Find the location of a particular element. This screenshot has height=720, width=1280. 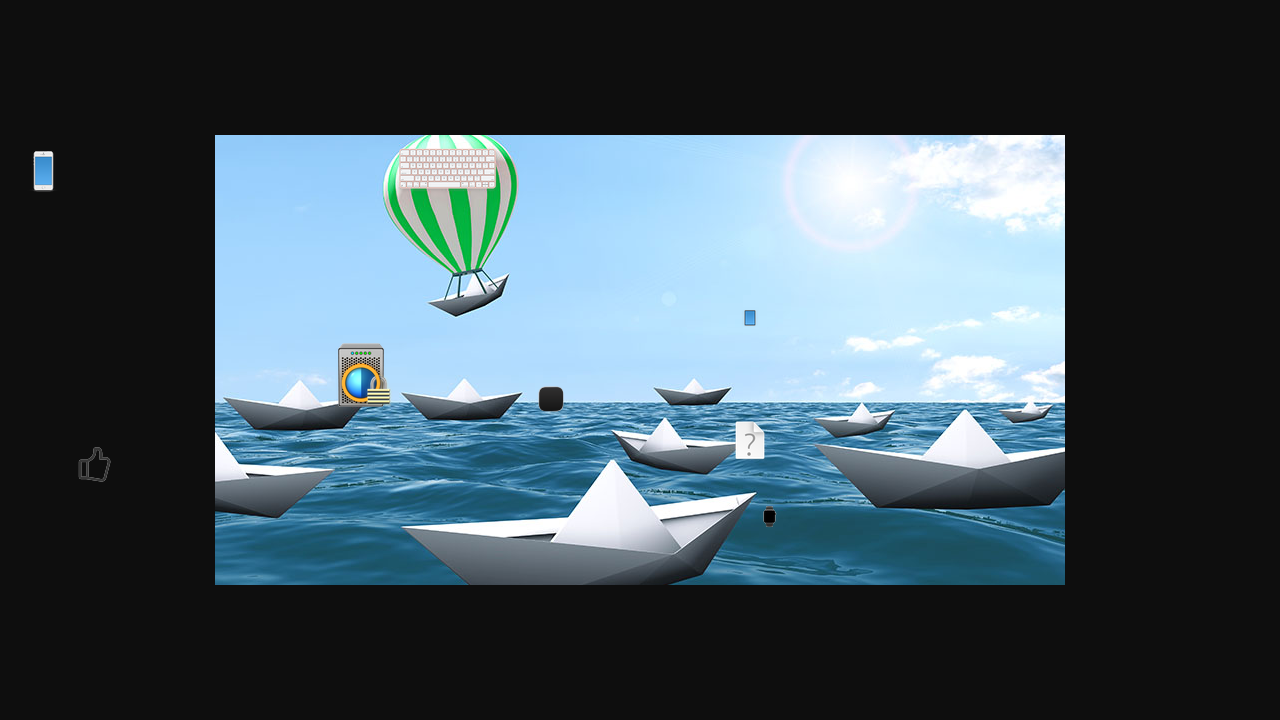

locked RAID 1 storage drive is located at coordinates (361, 375).